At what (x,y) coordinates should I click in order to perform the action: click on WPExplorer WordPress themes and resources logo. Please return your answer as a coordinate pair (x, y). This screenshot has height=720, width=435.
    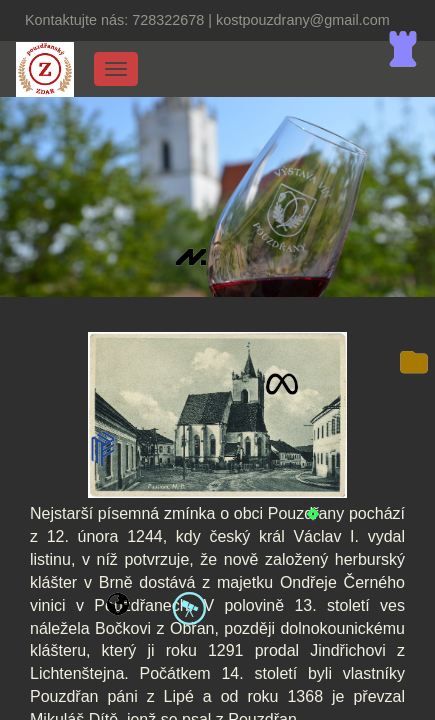
    Looking at the image, I should click on (189, 608).